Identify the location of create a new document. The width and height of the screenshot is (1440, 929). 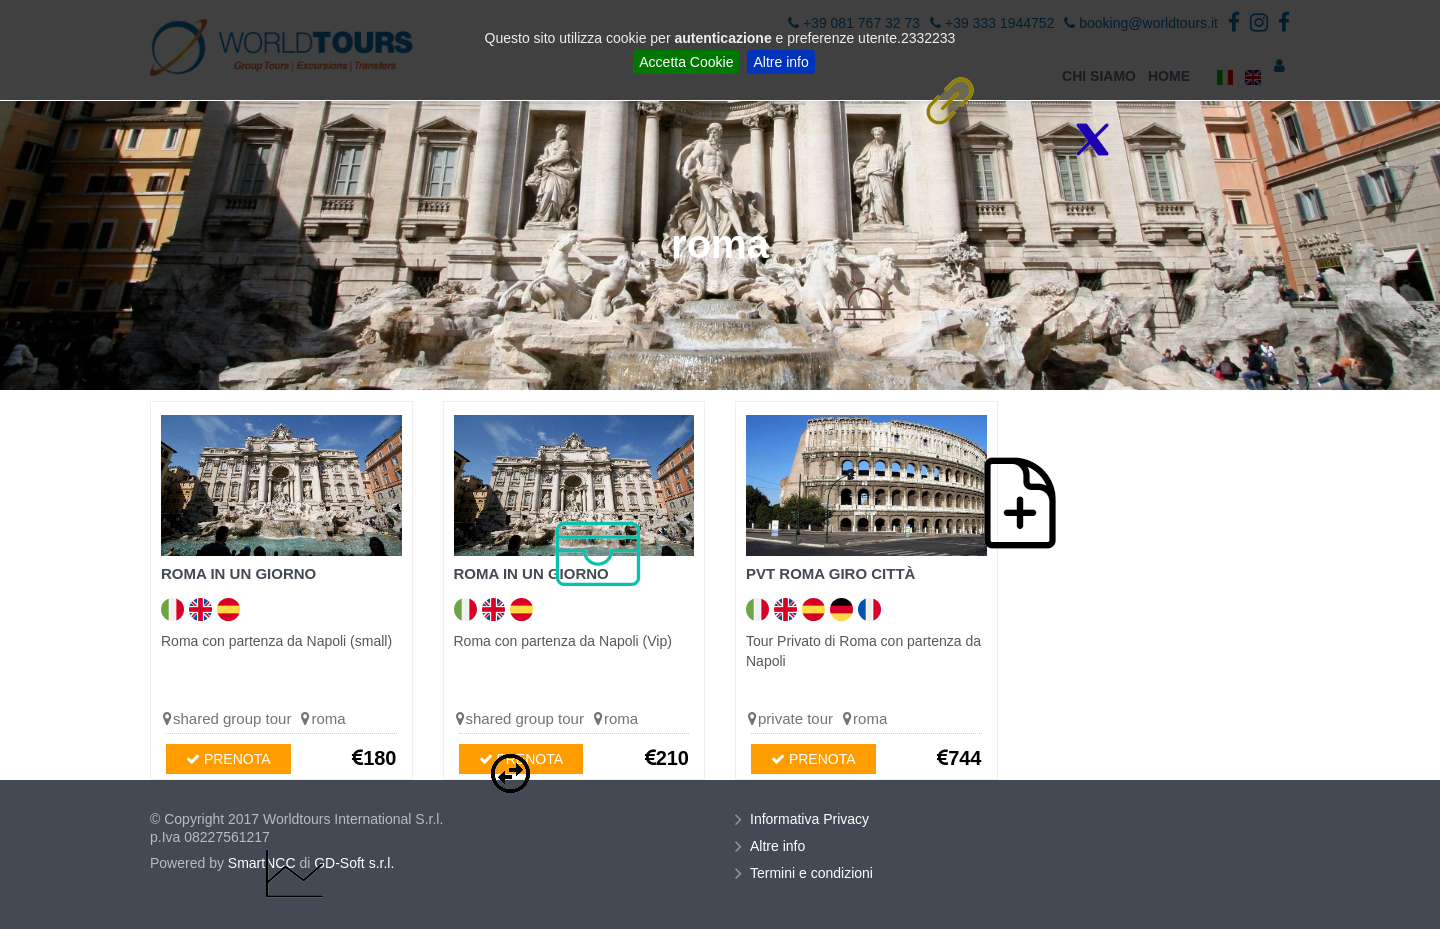
(1020, 503).